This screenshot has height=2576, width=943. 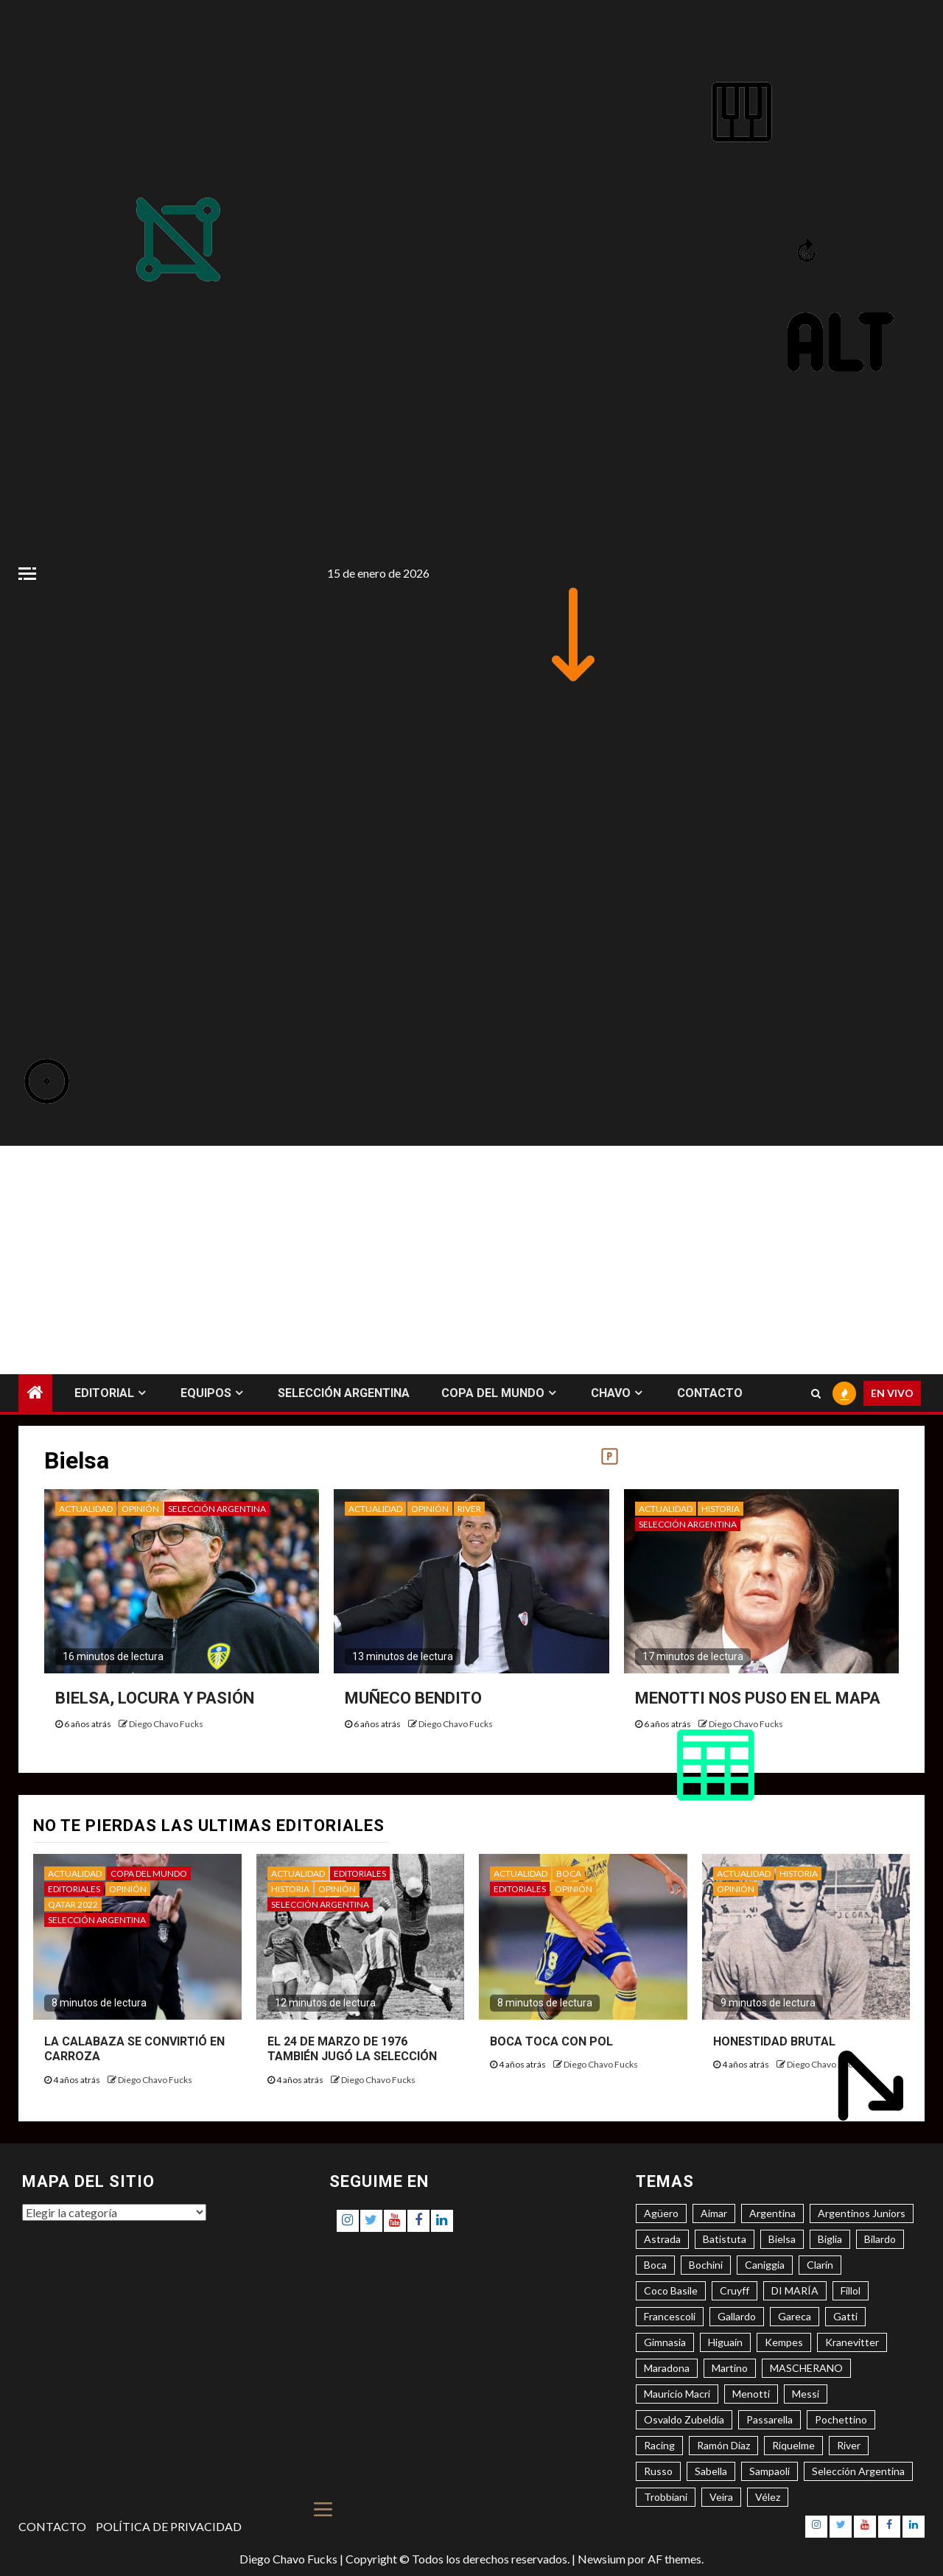 What do you see at coordinates (609, 1456) in the screenshot?
I see `parking location or services` at bounding box center [609, 1456].